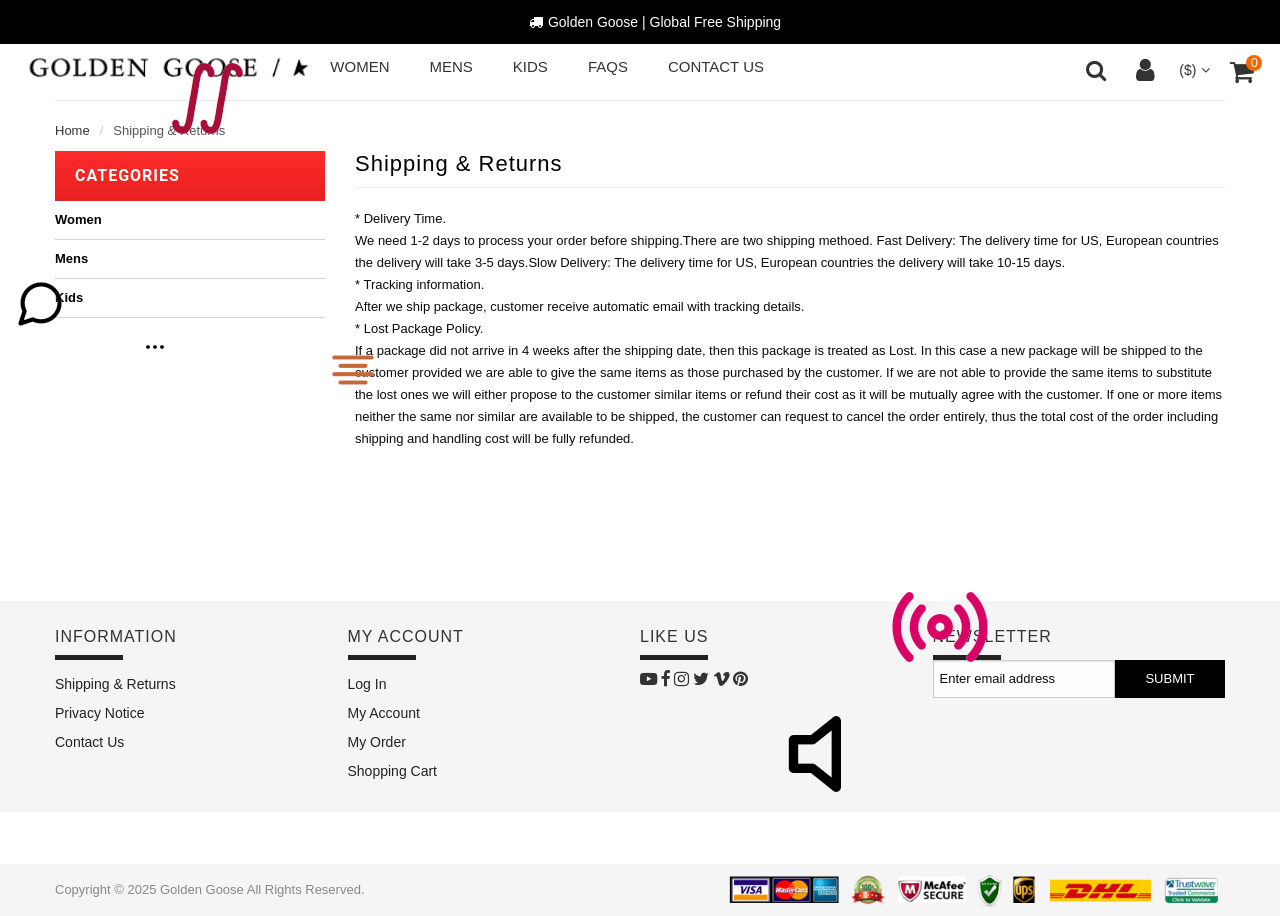 The width and height of the screenshot is (1280, 916). I want to click on adjust volume settings, so click(841, 754).